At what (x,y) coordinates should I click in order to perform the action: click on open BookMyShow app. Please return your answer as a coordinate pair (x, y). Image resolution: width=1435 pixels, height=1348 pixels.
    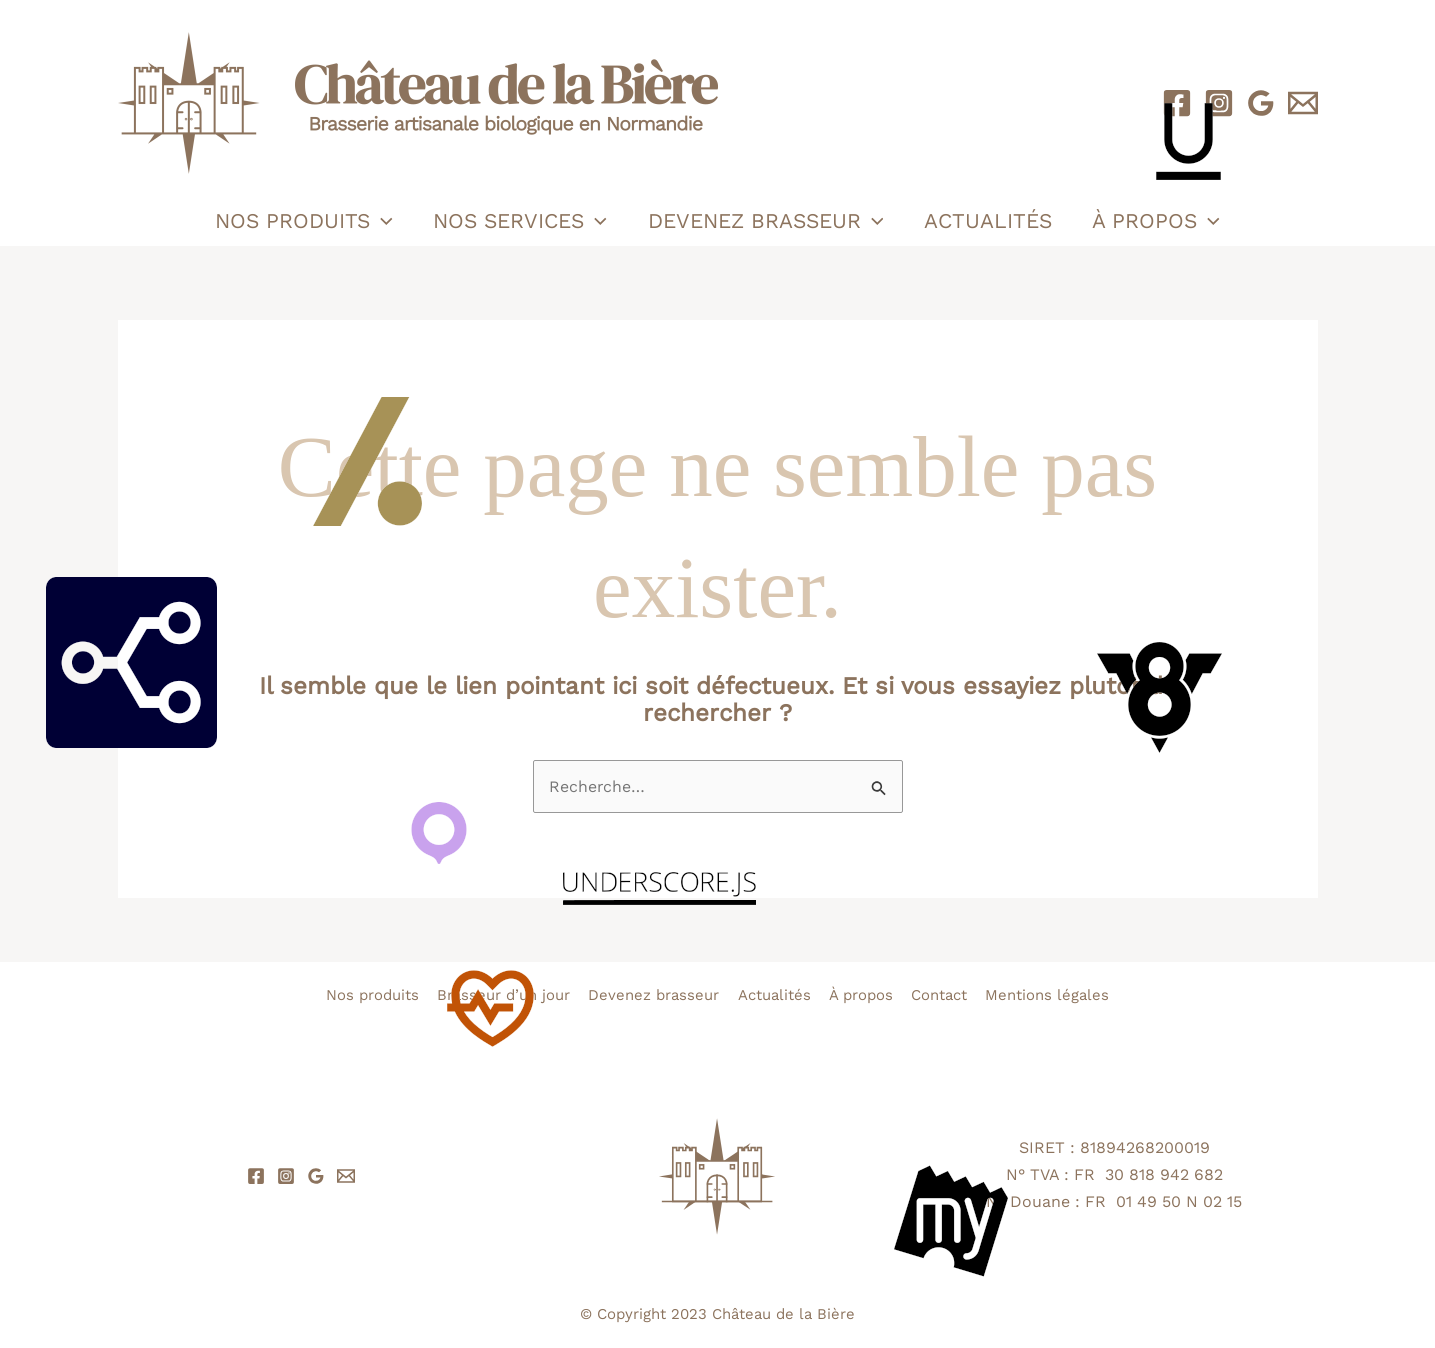
    Looking at the image, I should click on (951, 1221).